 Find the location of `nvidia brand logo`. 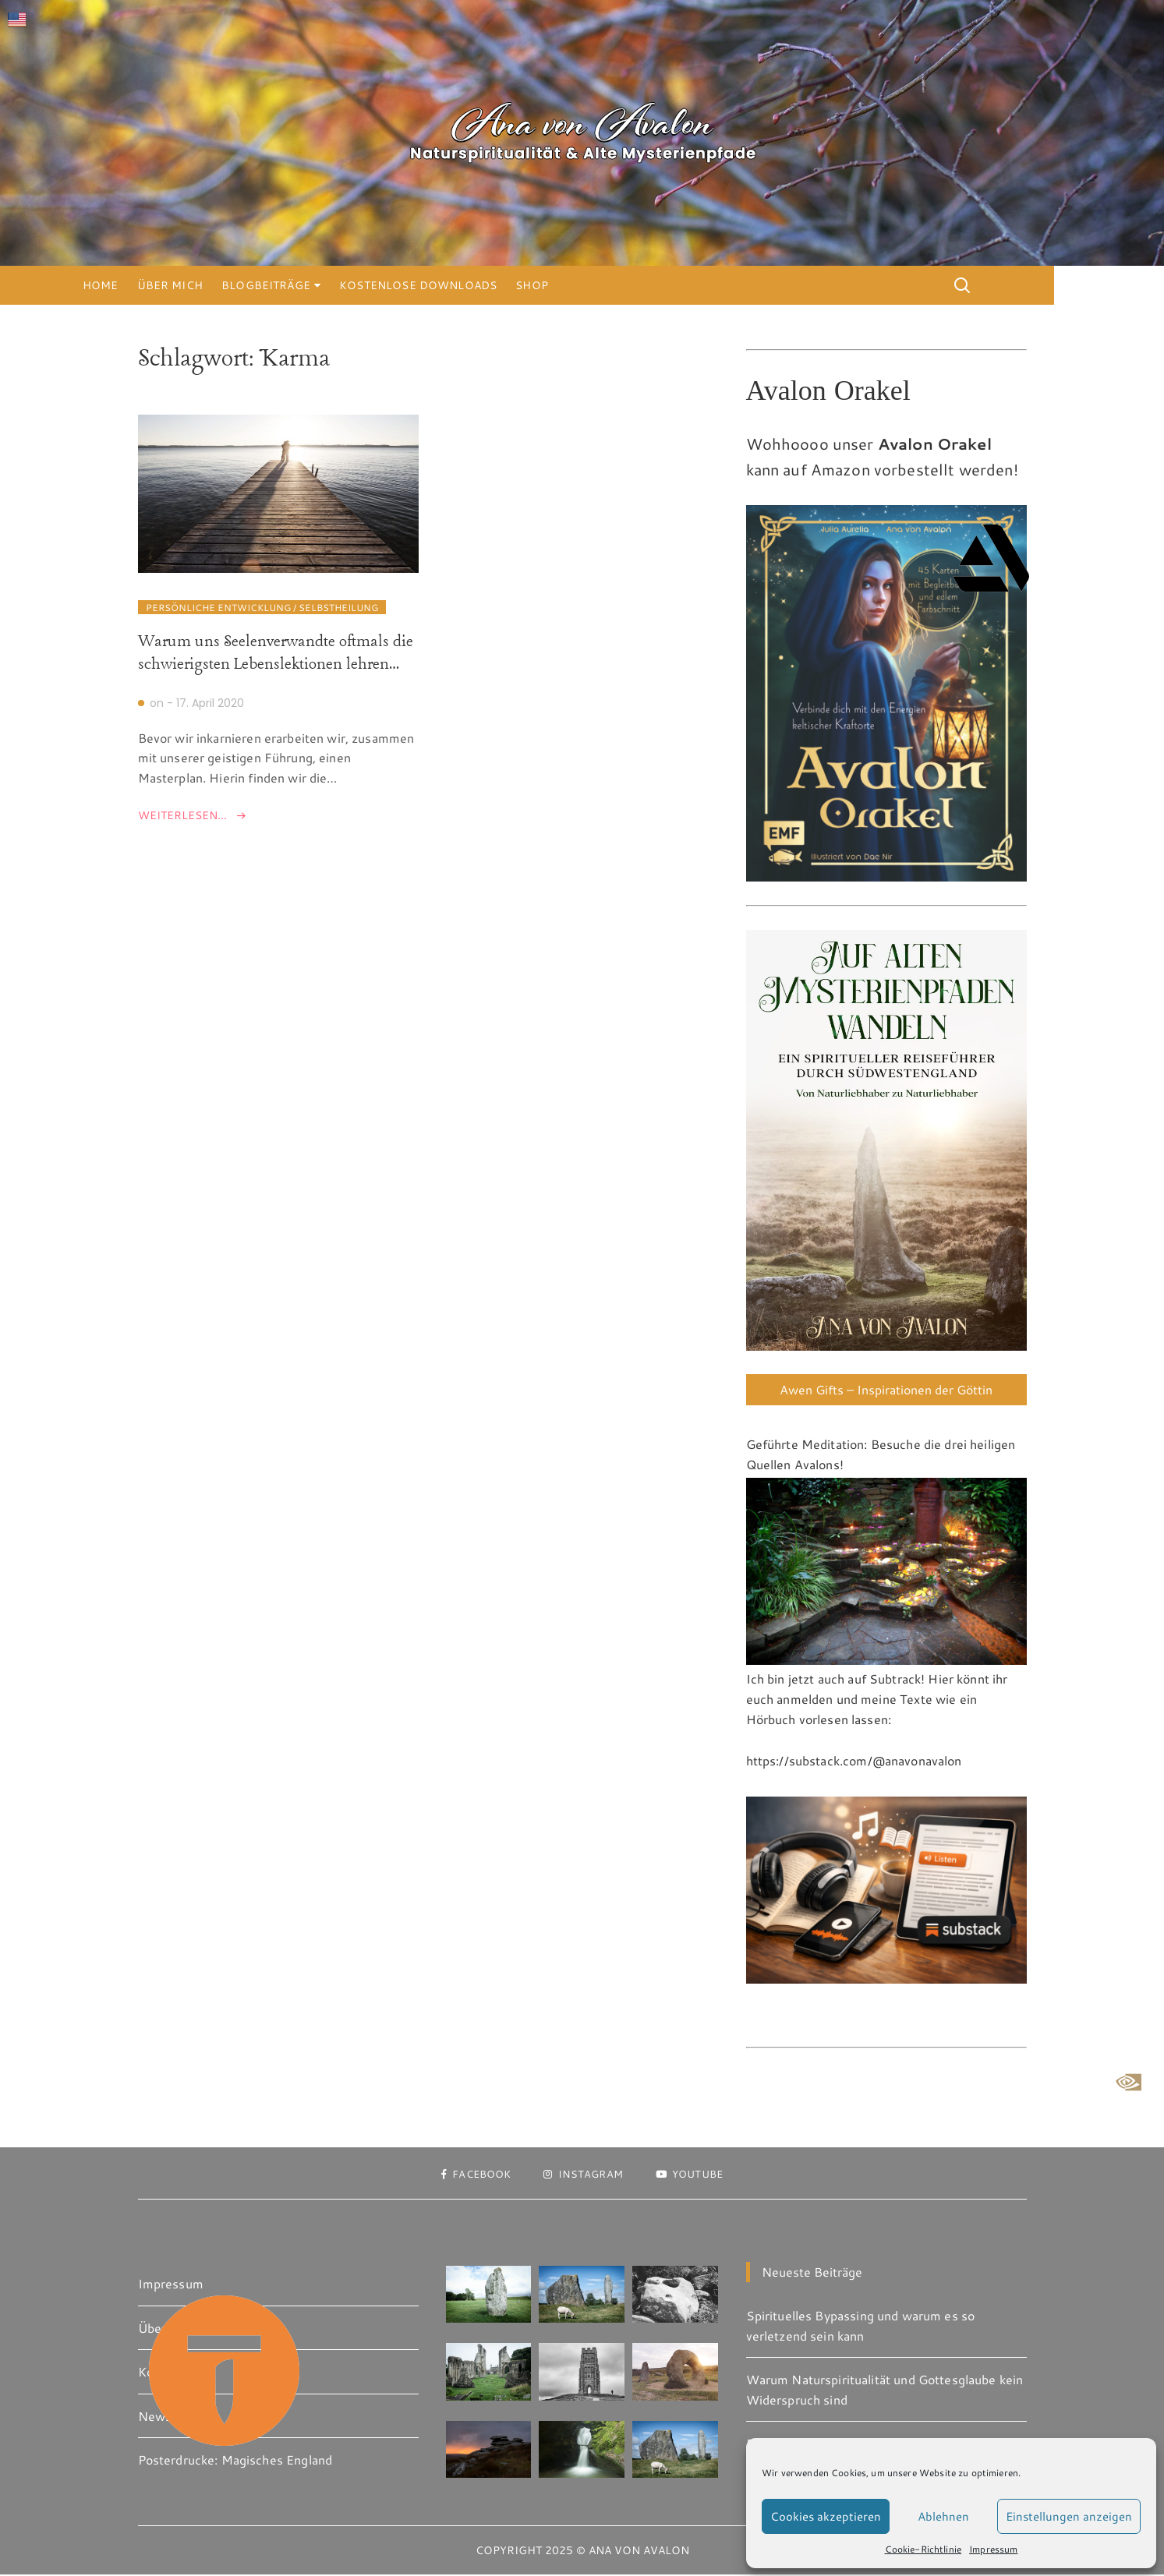

nvidia brand logo is located at coordinates (1128, 2082).